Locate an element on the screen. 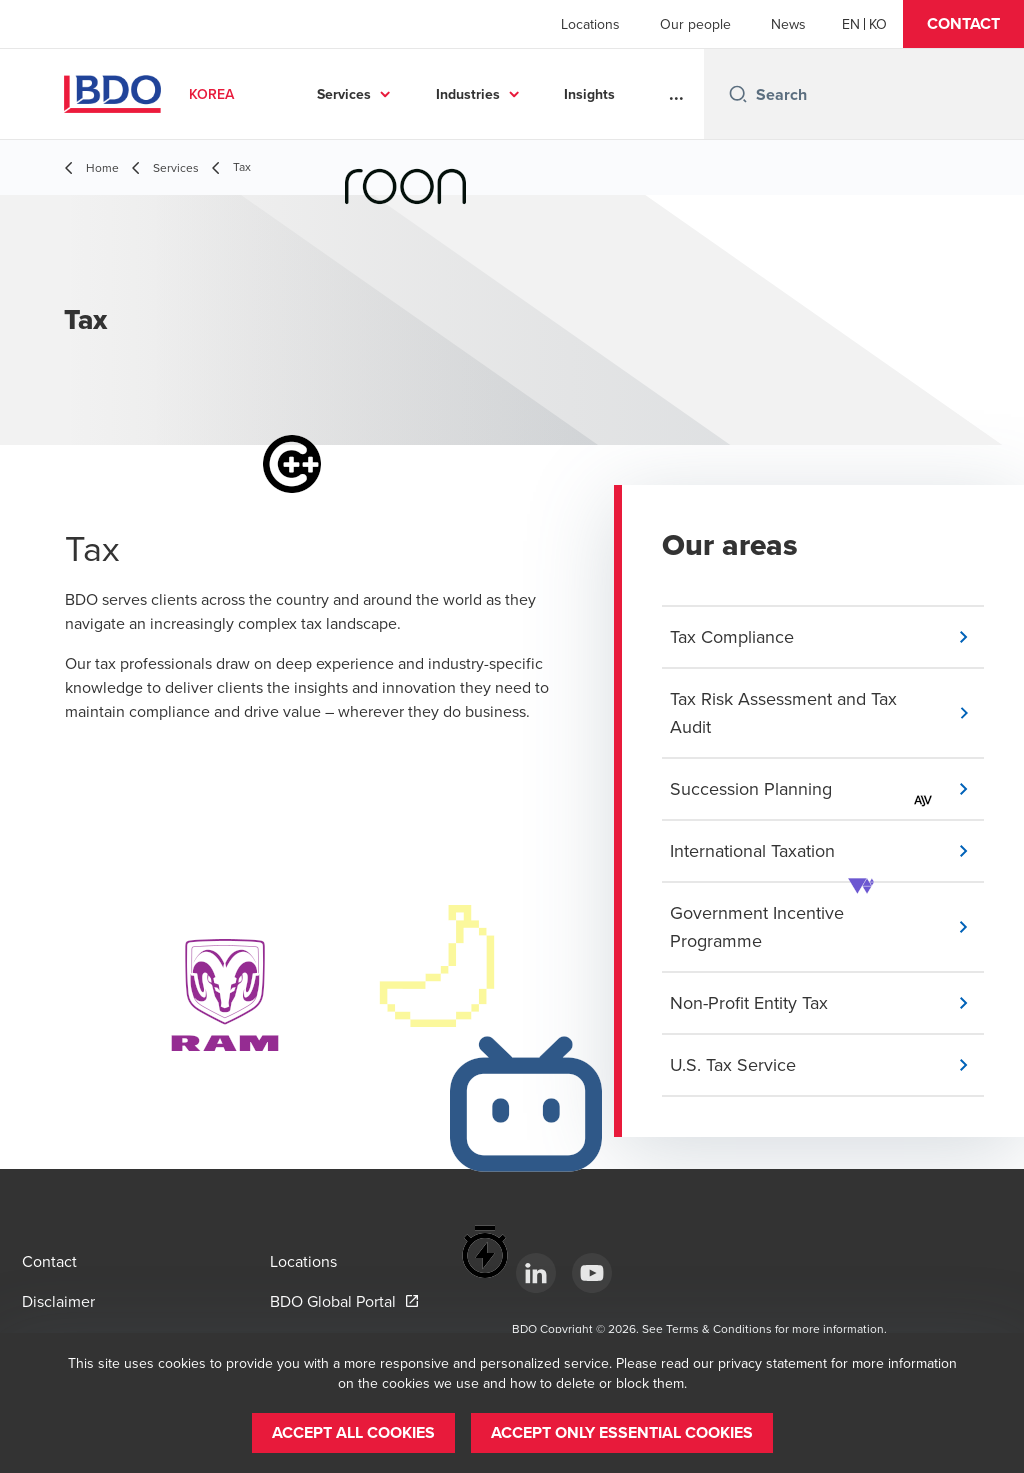  visit gamebanana website is located at coordinates (437, 966).